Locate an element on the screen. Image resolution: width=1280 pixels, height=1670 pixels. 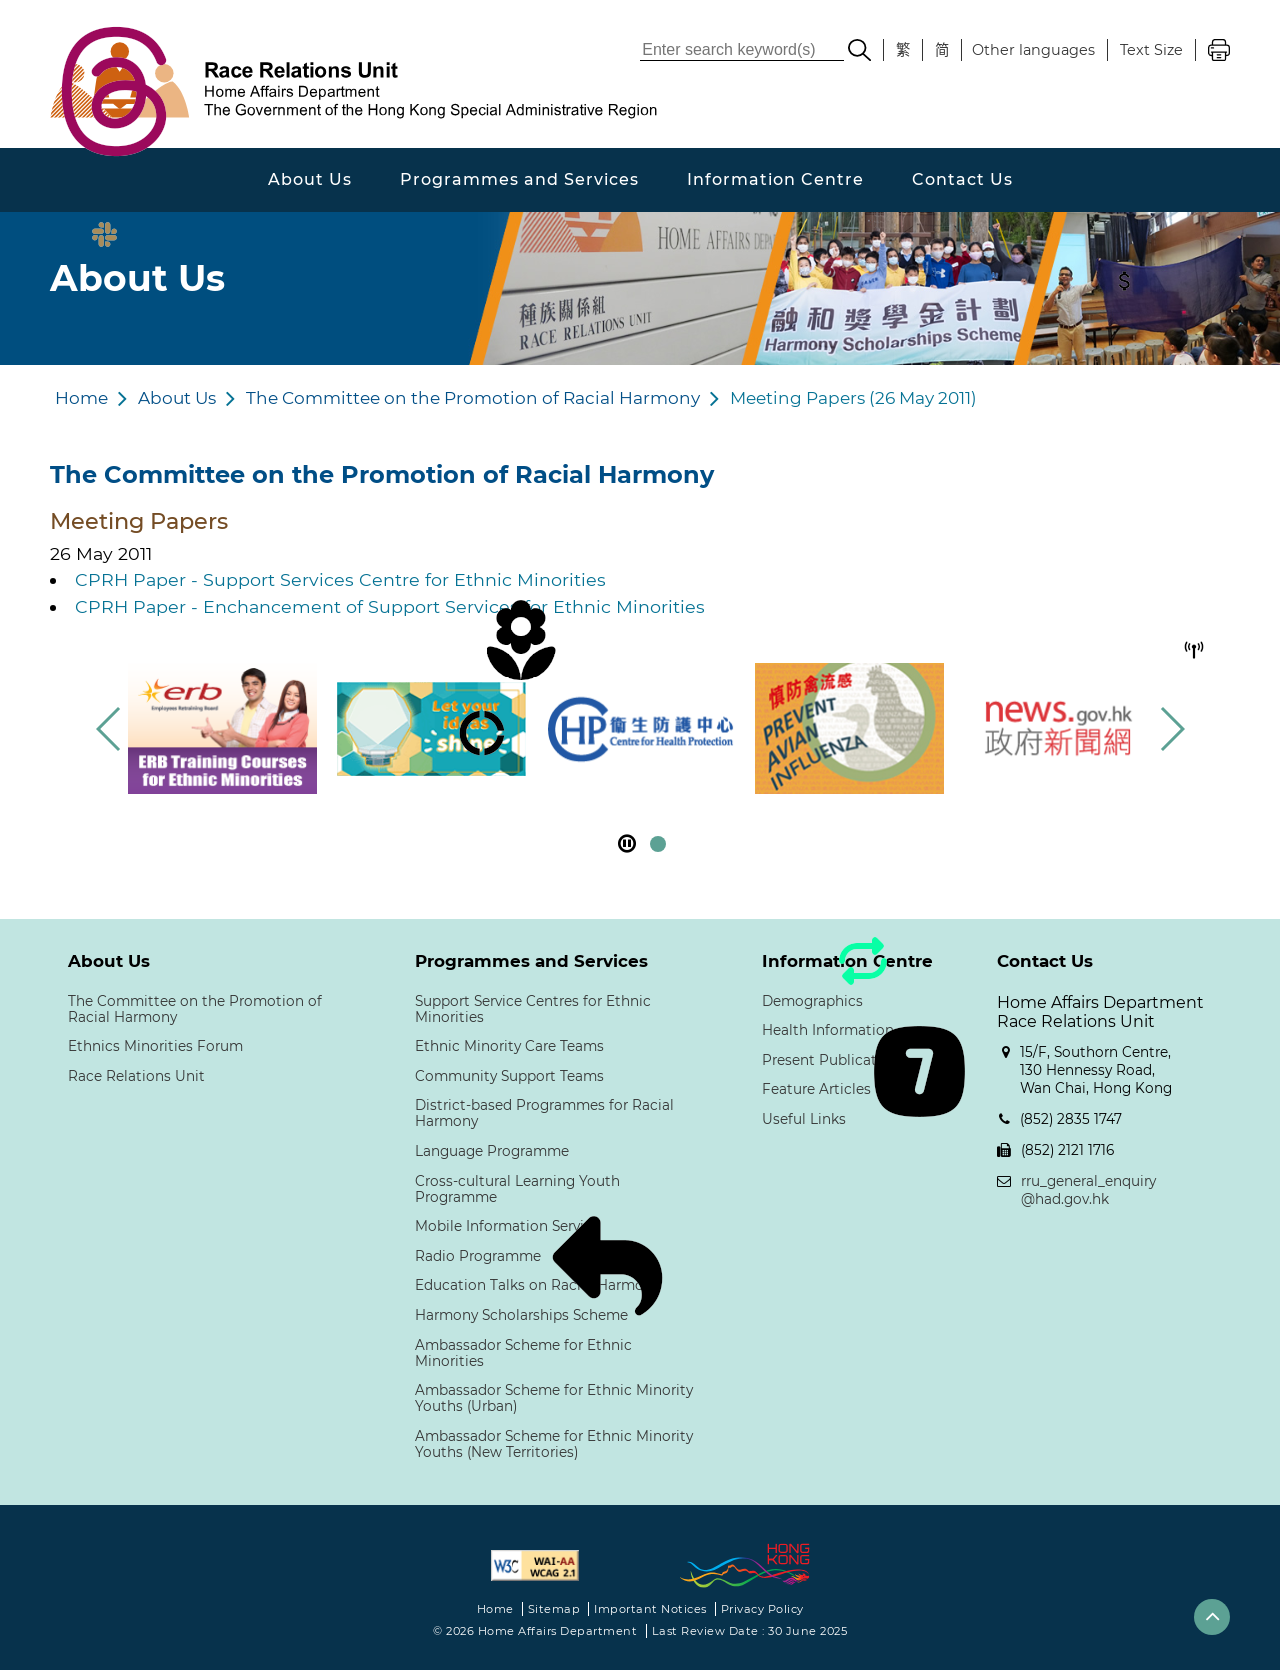
indicates item number 7 in a list or sequence is located at coordinates (919, 1071).